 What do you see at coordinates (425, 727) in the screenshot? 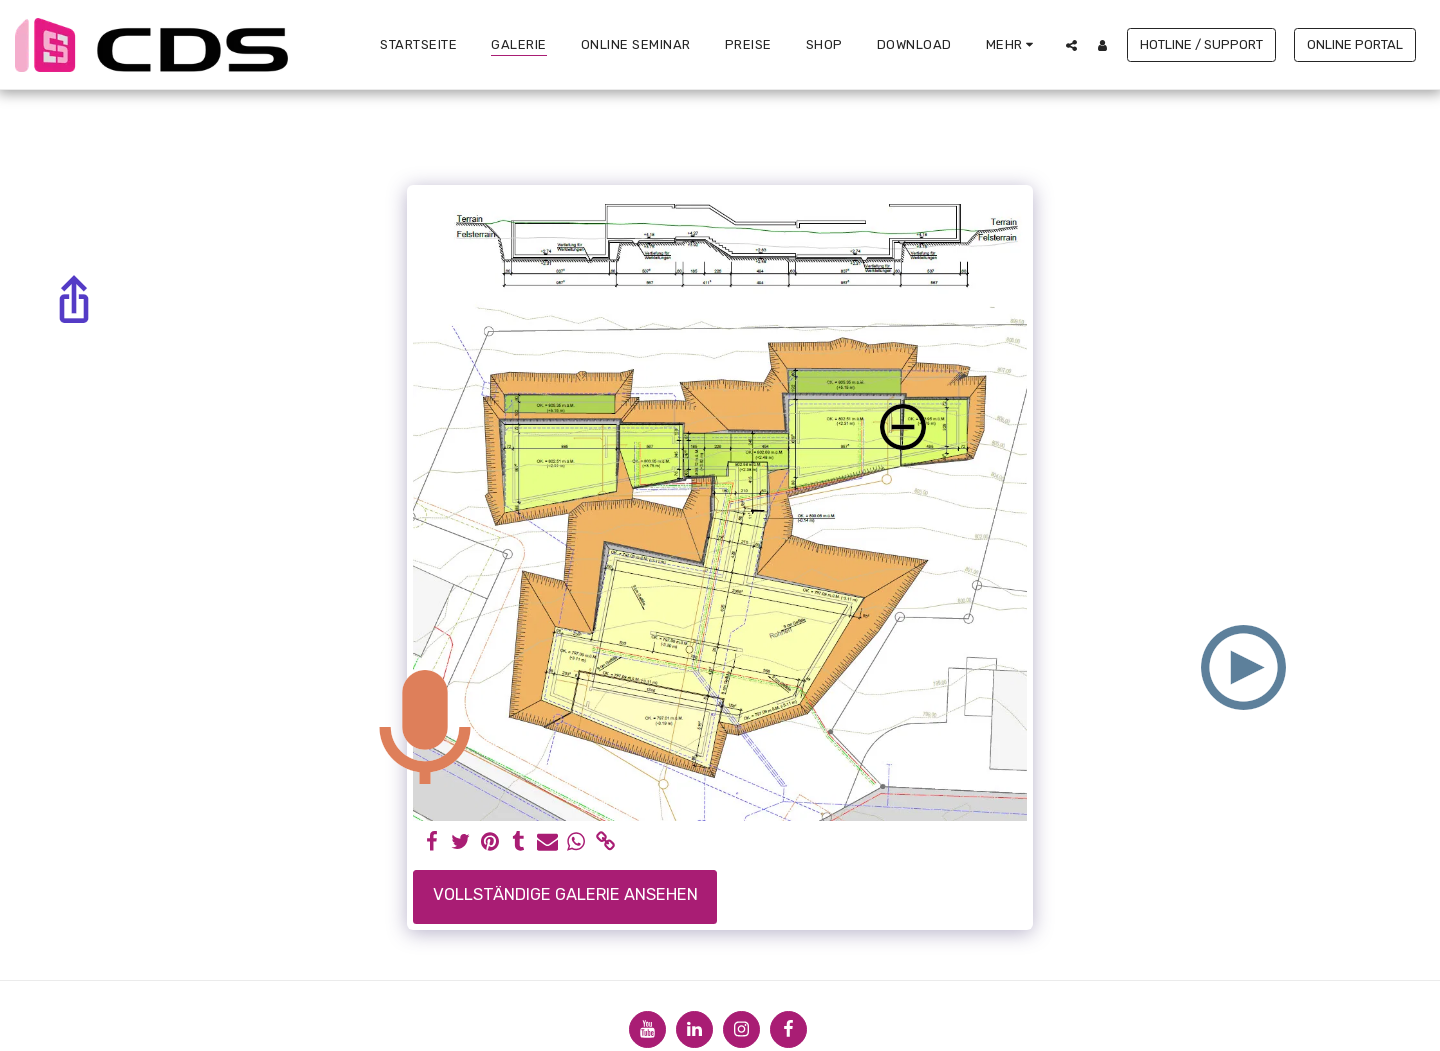
I see `tap to start voice input` at bounding box center [425, 727].